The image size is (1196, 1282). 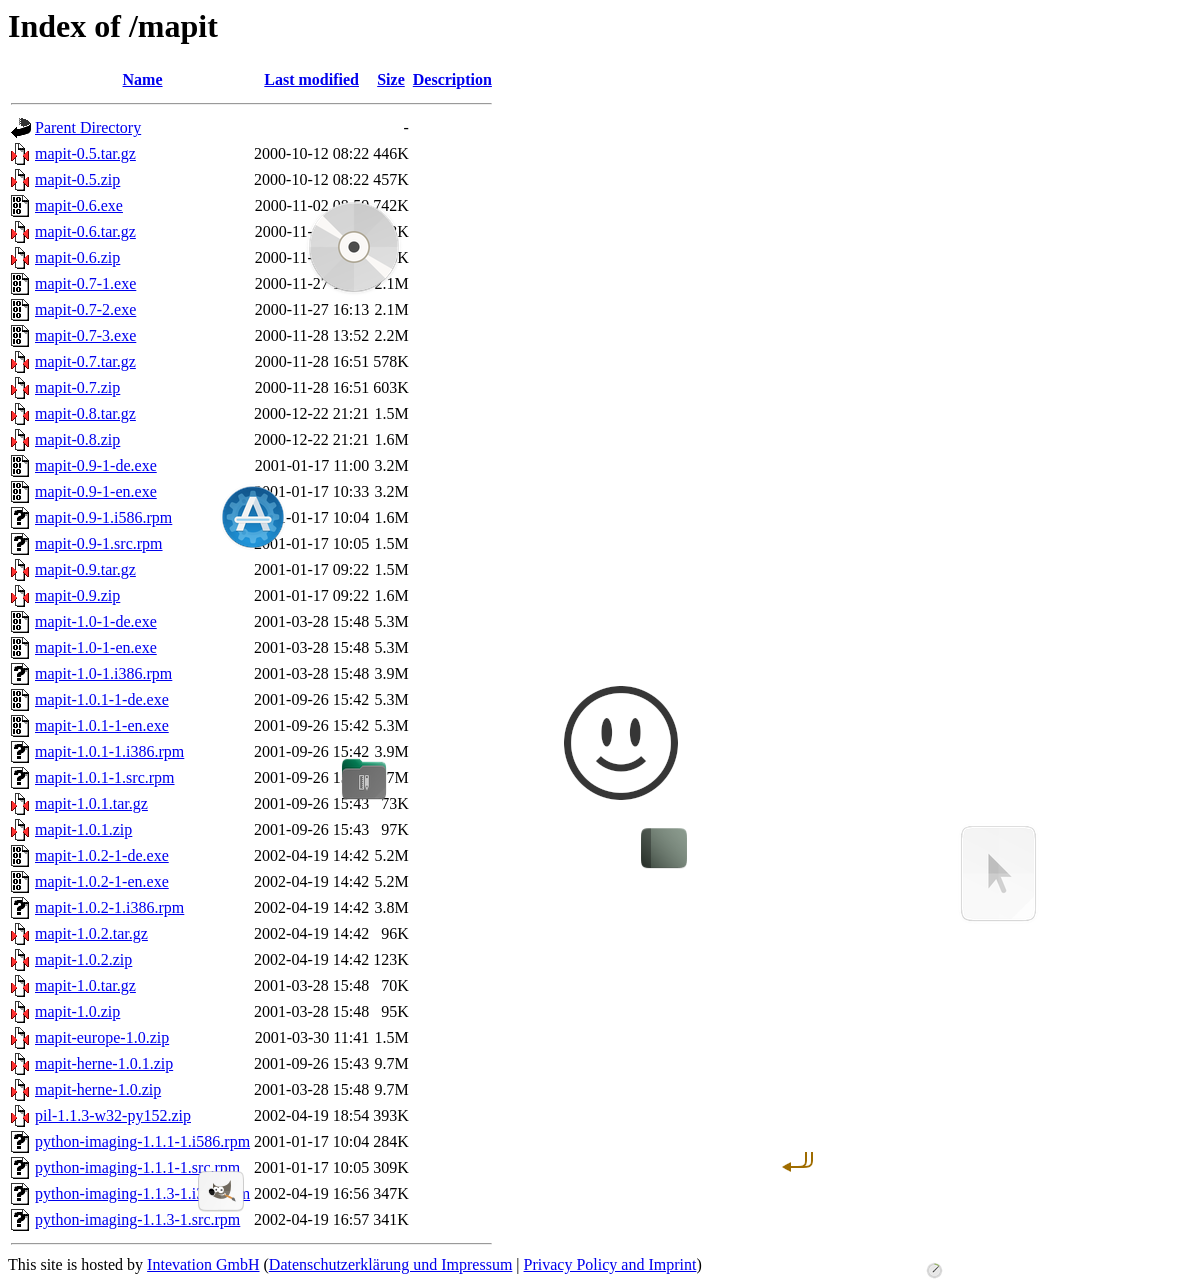 I want to click on reply to all recipients of an email, so click(x=797, y=1160).